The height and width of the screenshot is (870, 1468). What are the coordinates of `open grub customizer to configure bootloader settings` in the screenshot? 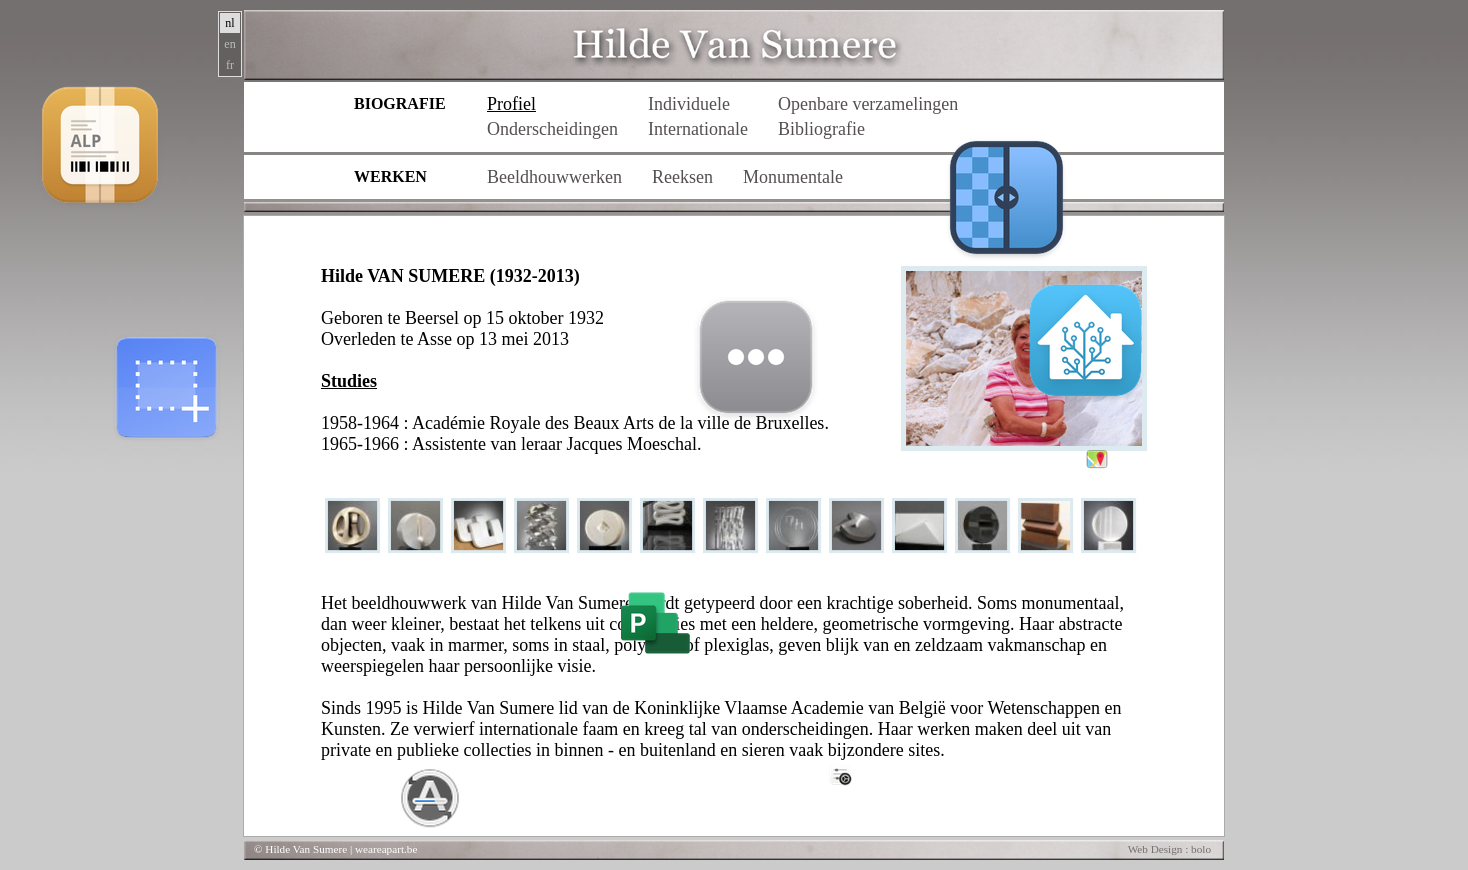 It's located at (840, 774).